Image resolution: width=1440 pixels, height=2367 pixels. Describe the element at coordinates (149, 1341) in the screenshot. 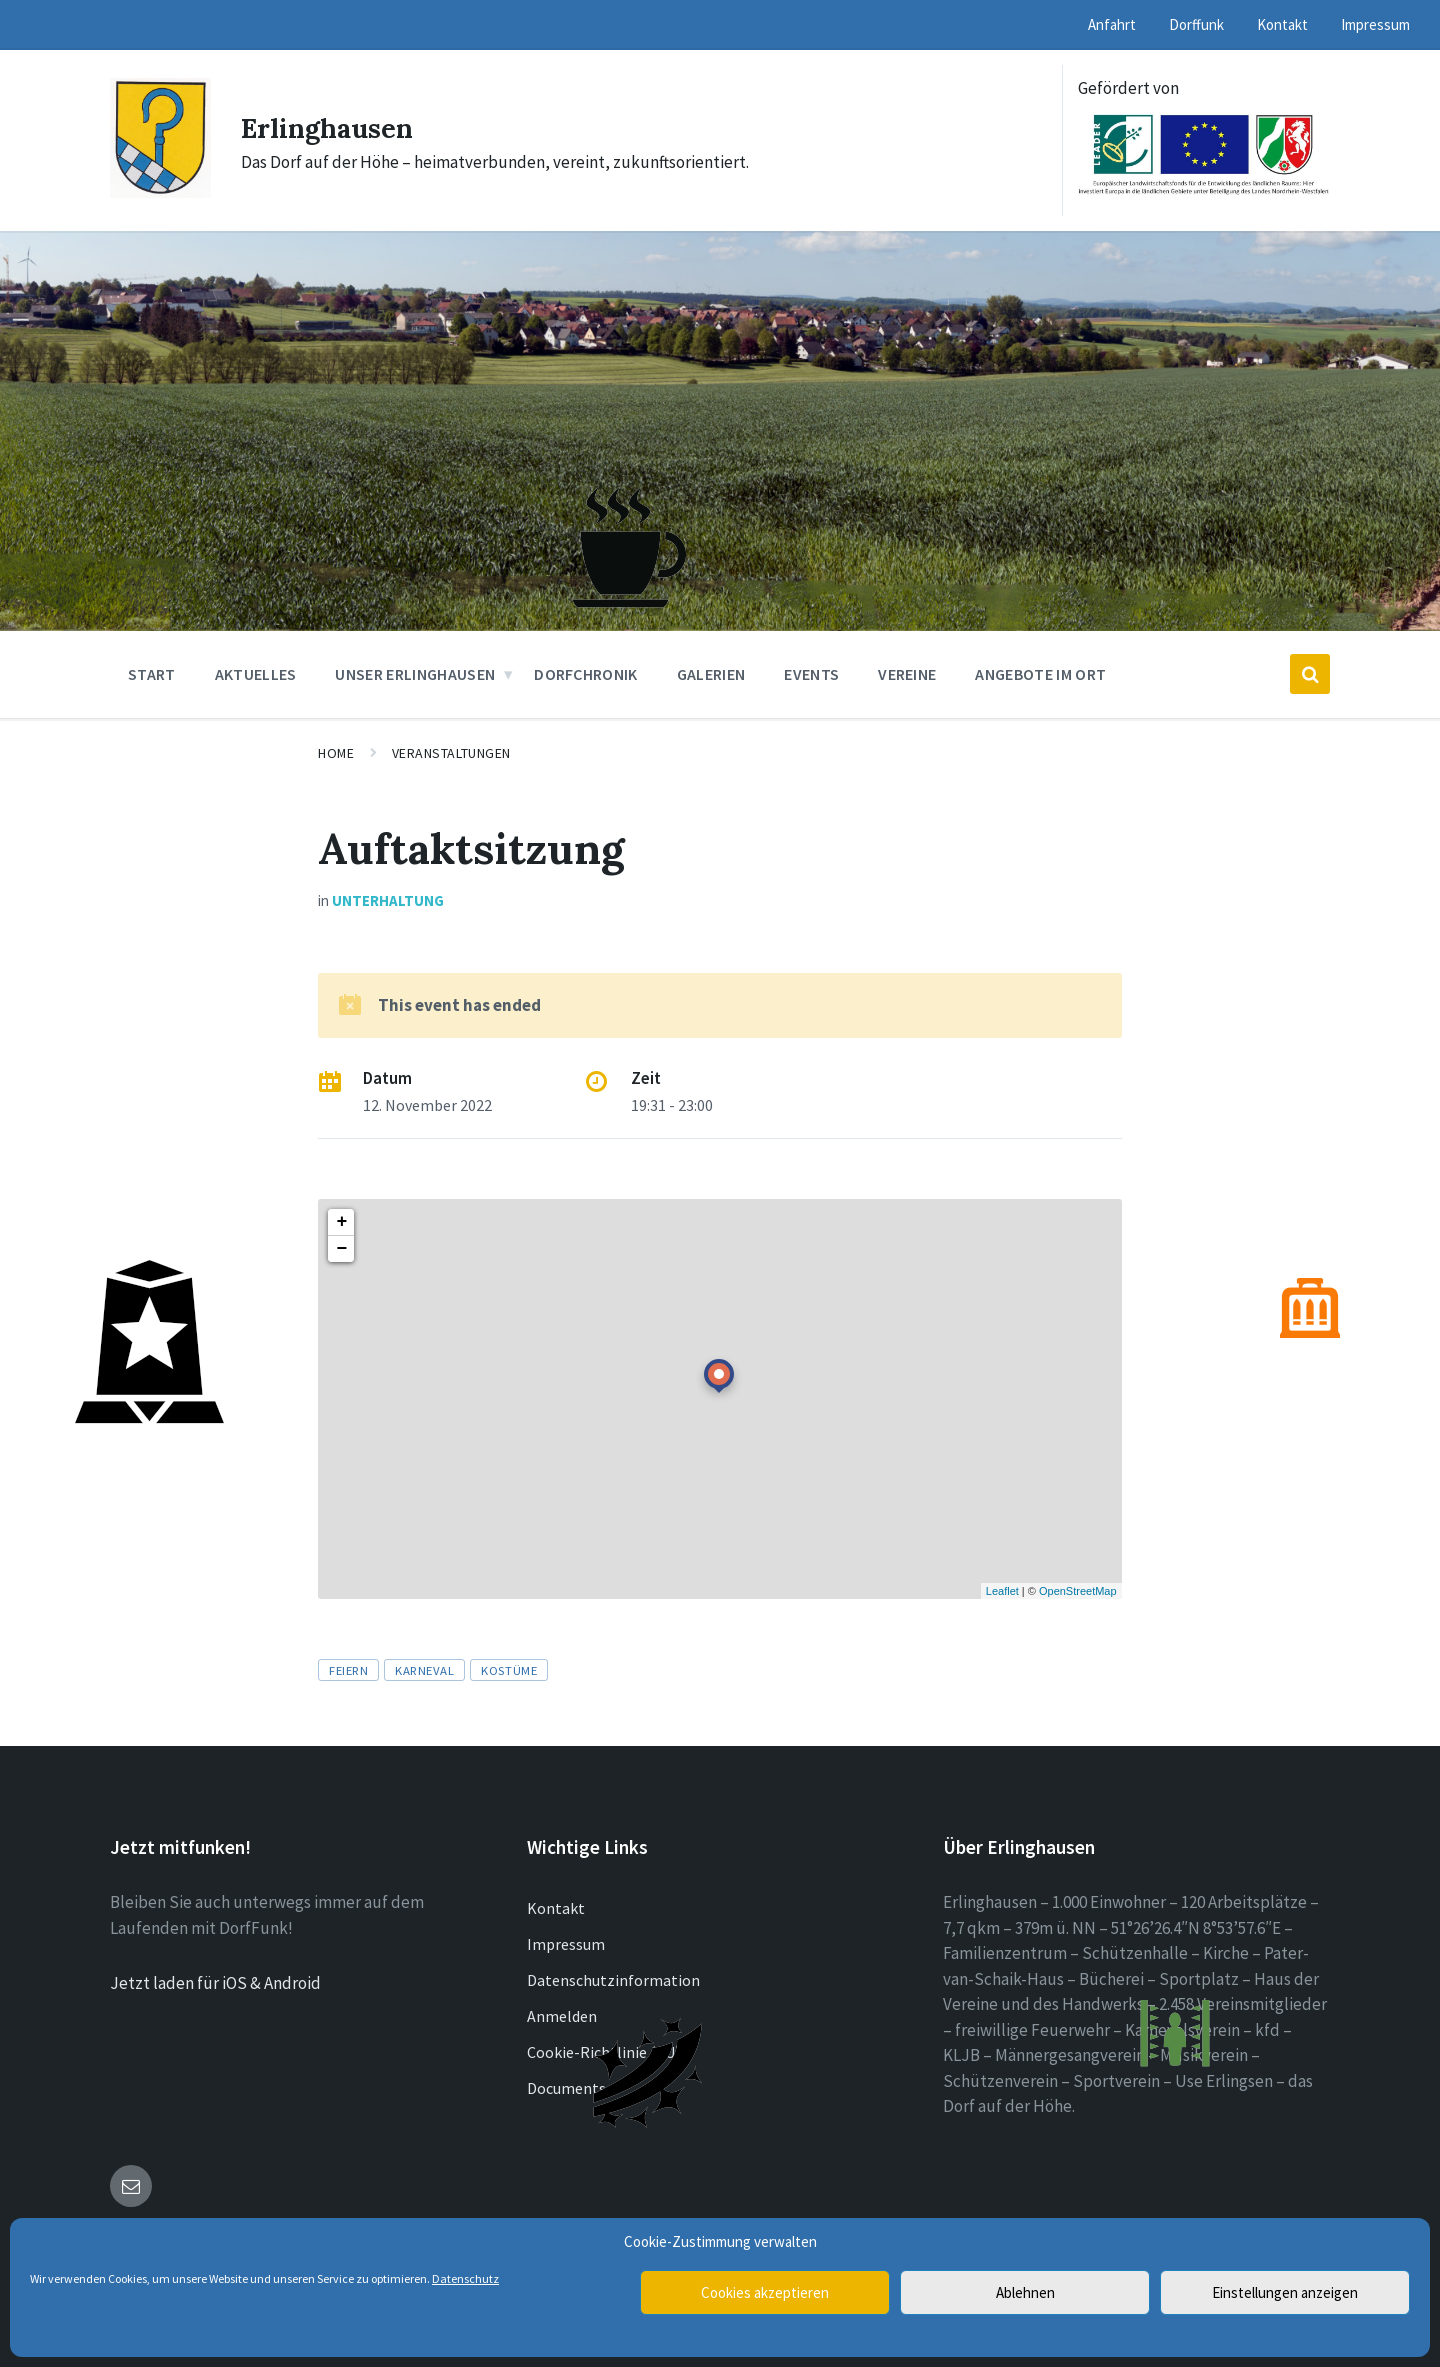

I see `access shrine or altar features in gameplay` at that location.